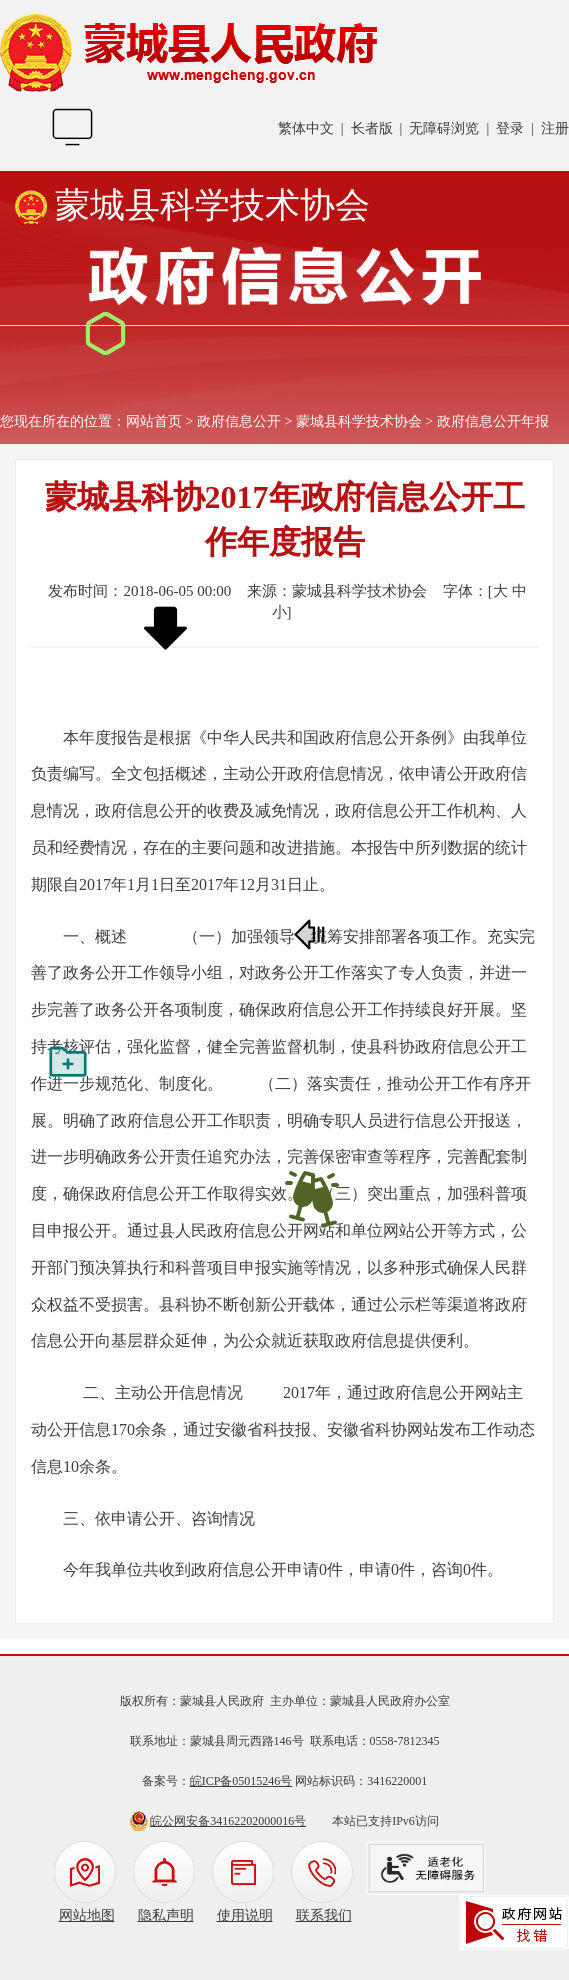 The image size is (569, 1980). What do you see at coordinates (165, 626) in the screenshot?
I see `download a file or content` at bounding box center [165, 626].